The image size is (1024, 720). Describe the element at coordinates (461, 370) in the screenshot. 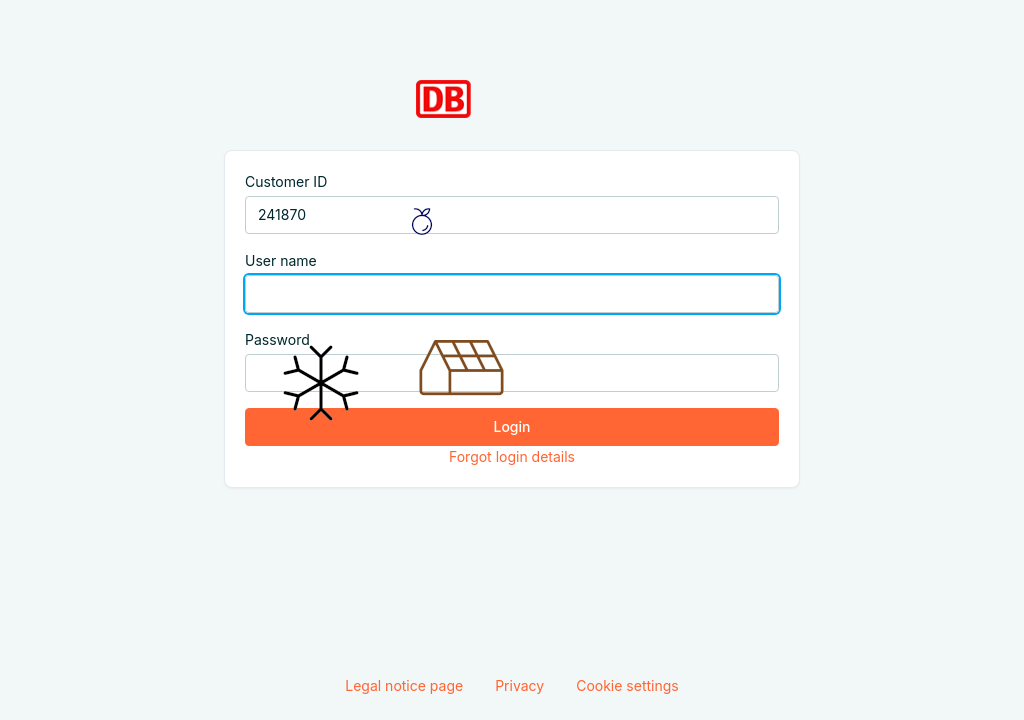

I see `view solar panel or renewable energy settings` at that location.